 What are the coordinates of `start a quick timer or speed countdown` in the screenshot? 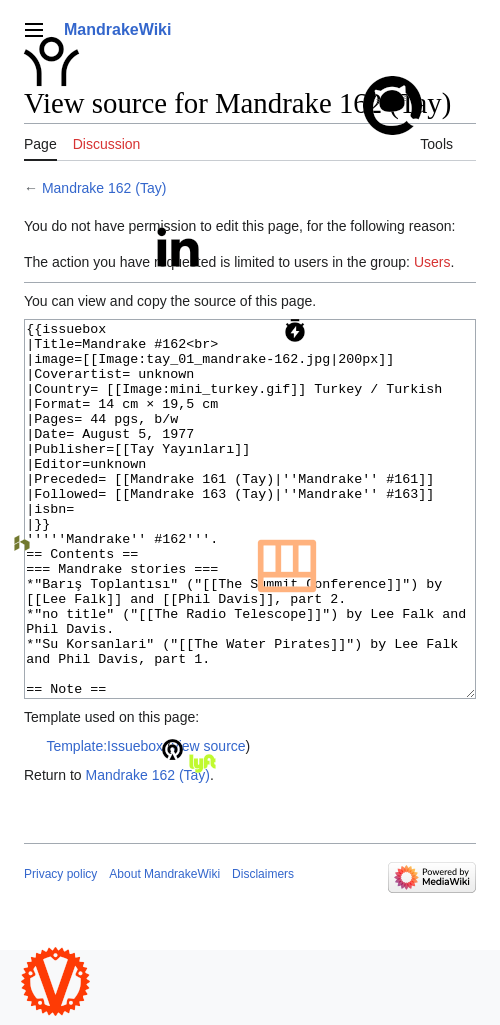 It's located at (295, 331).